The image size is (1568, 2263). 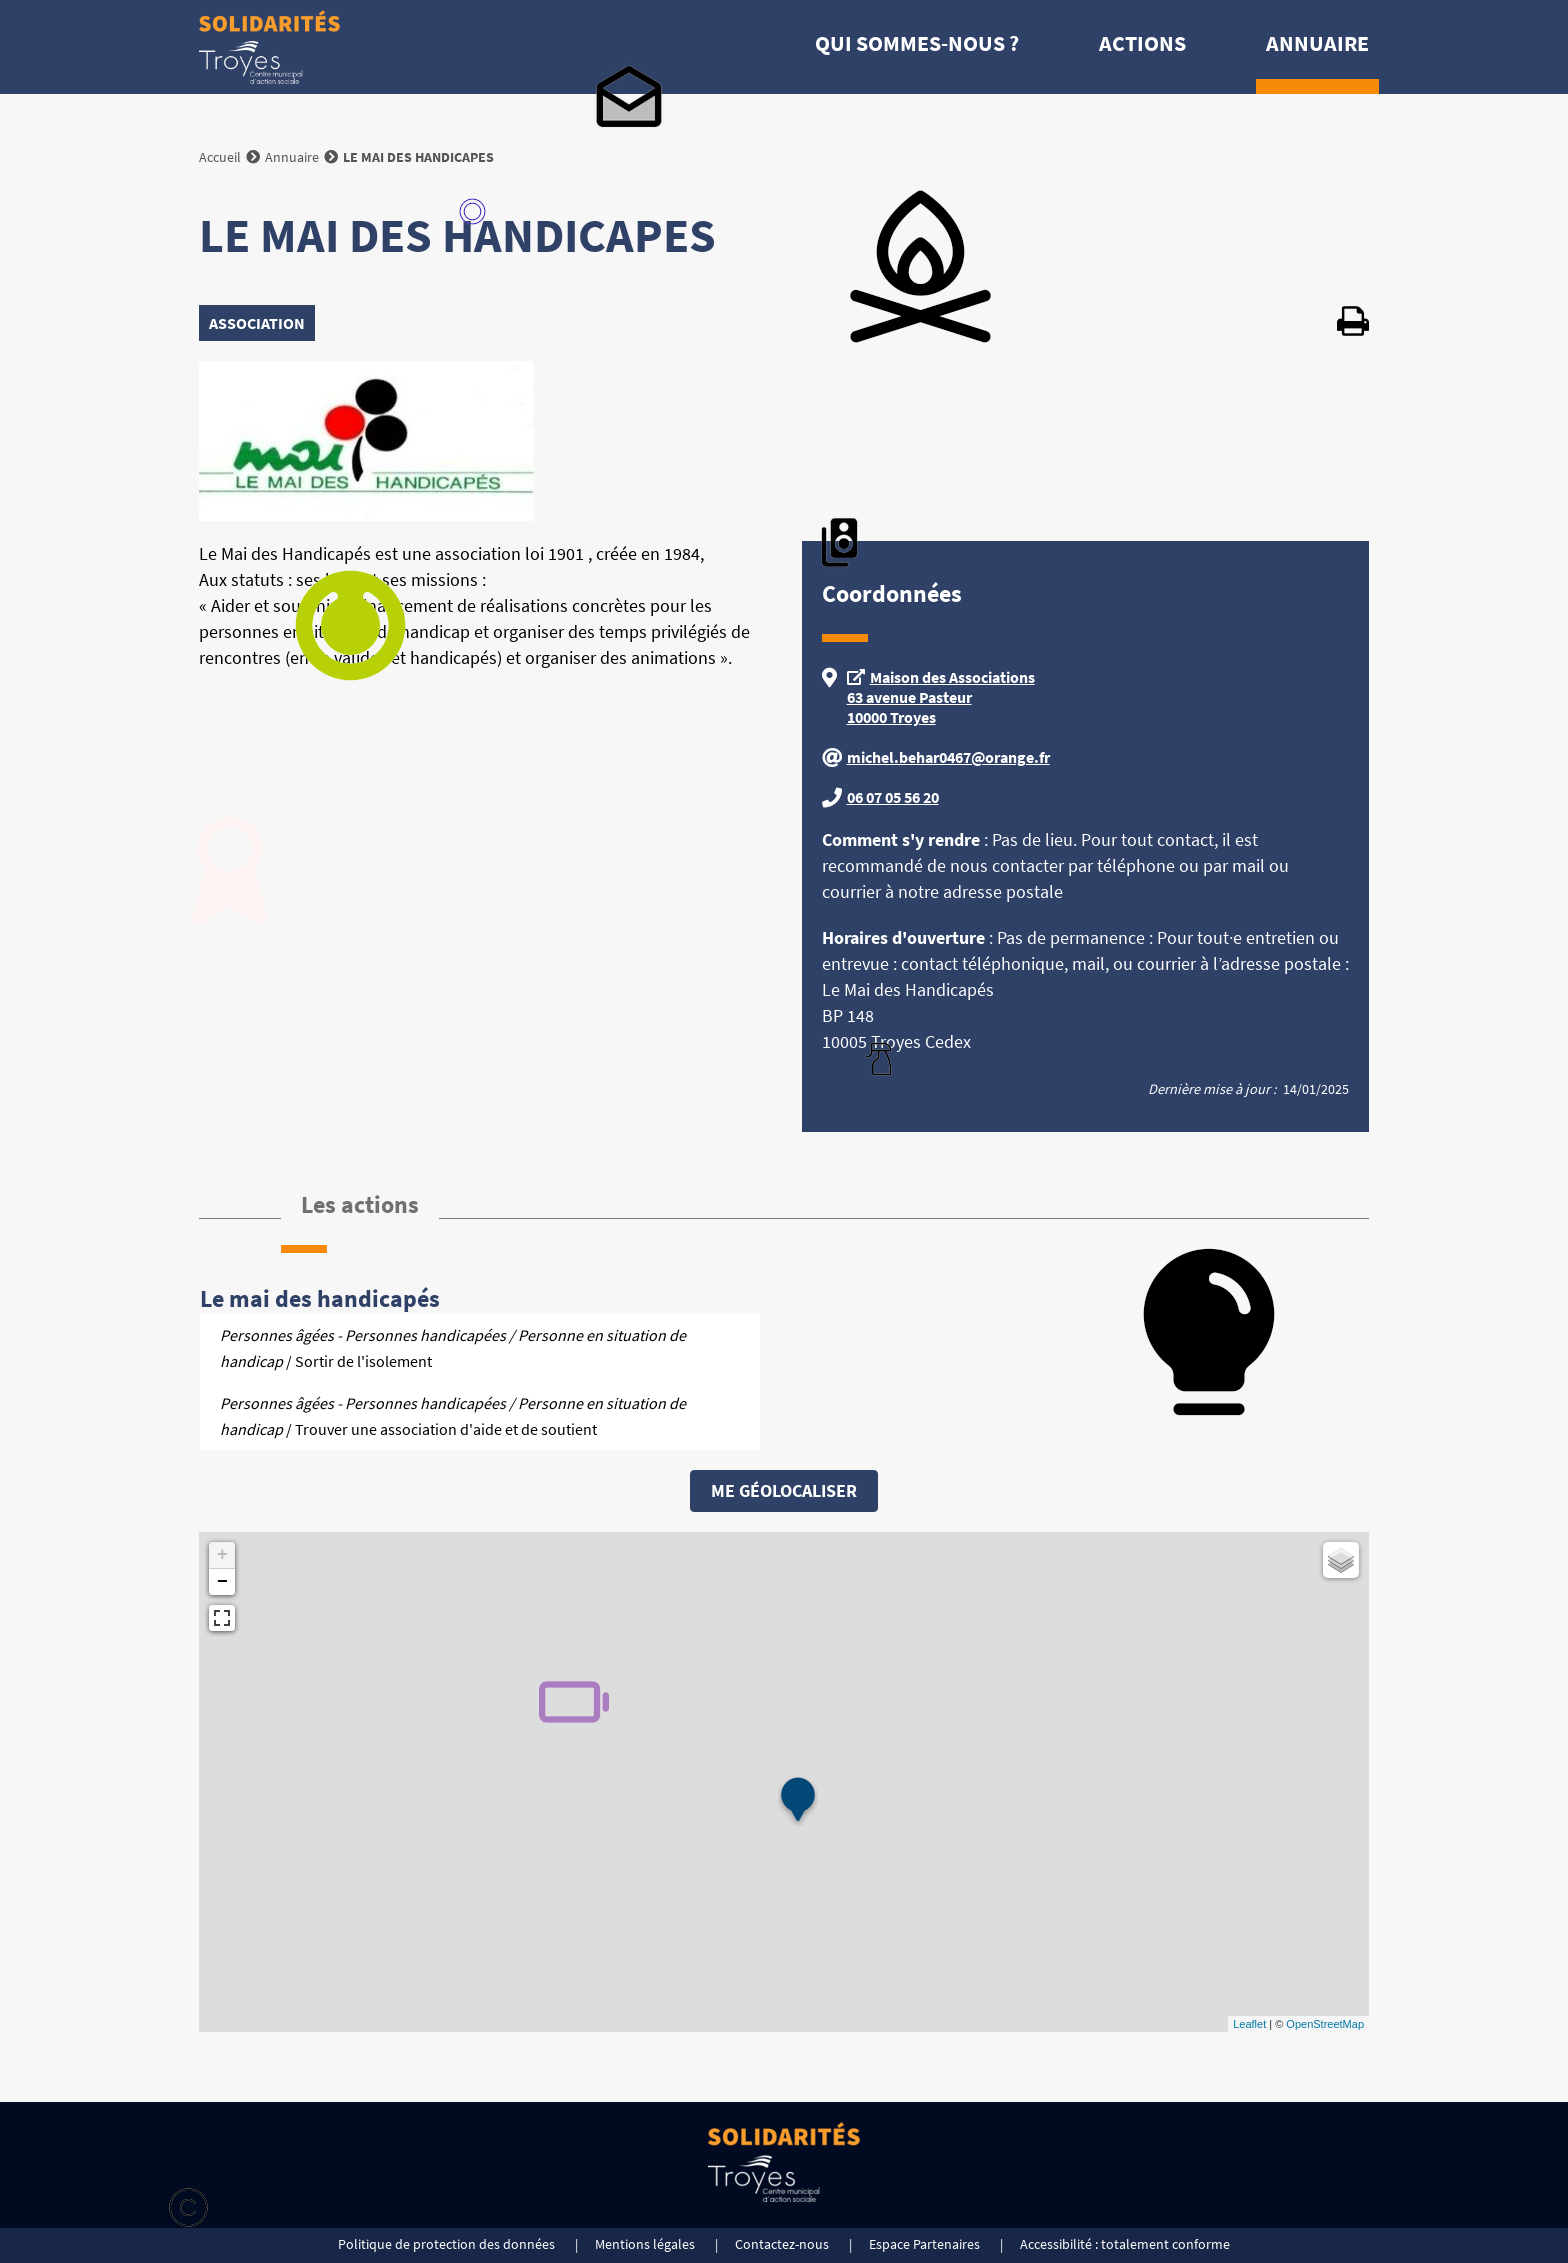 What do you see at coordinates (230, 871) in the screenshot?
I see `view achievements or awards` at bounding box center [230, 871].